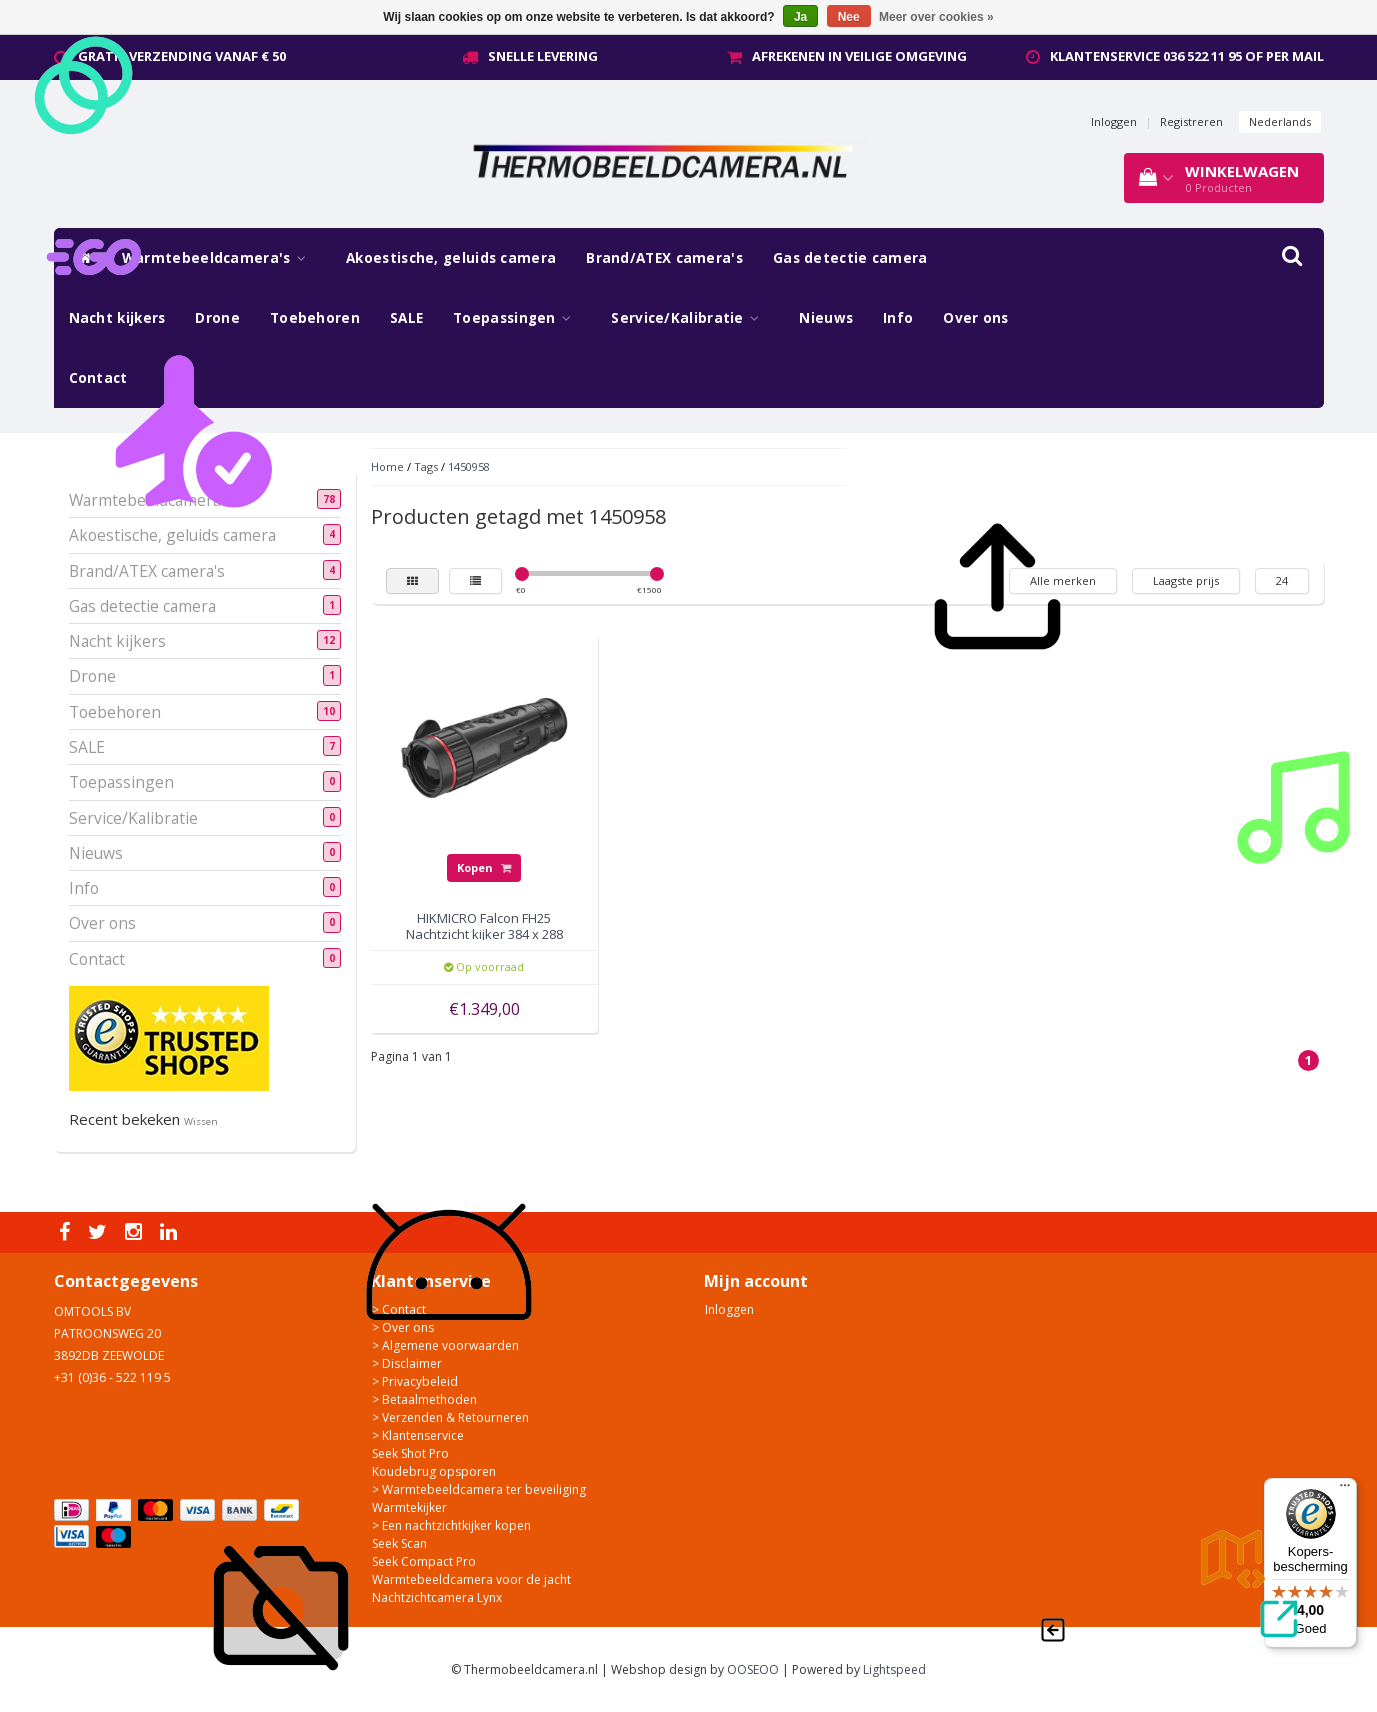  I want to click on flight booking confirmed, so click(187, 431).